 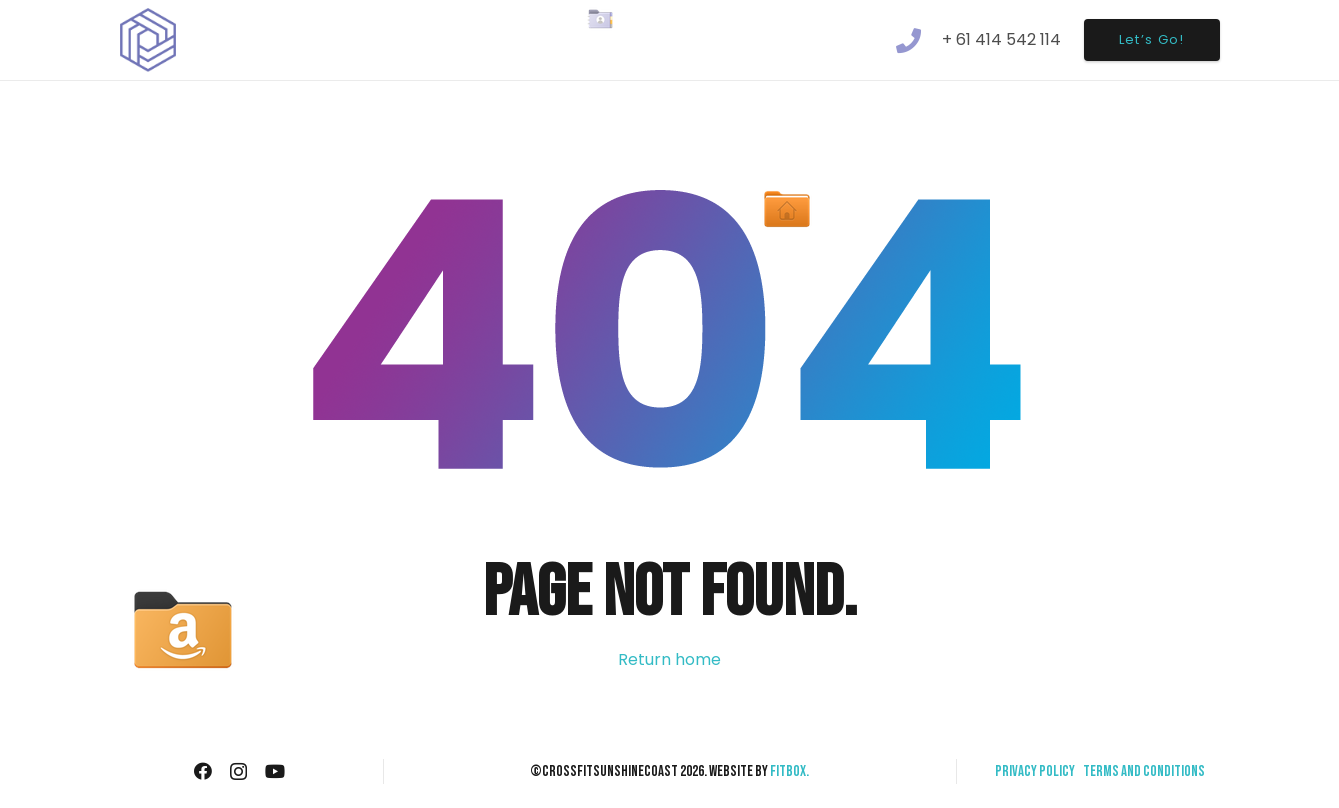 I want to click on folder containing amazon-related files or downloads, so click(x=182, y=632).